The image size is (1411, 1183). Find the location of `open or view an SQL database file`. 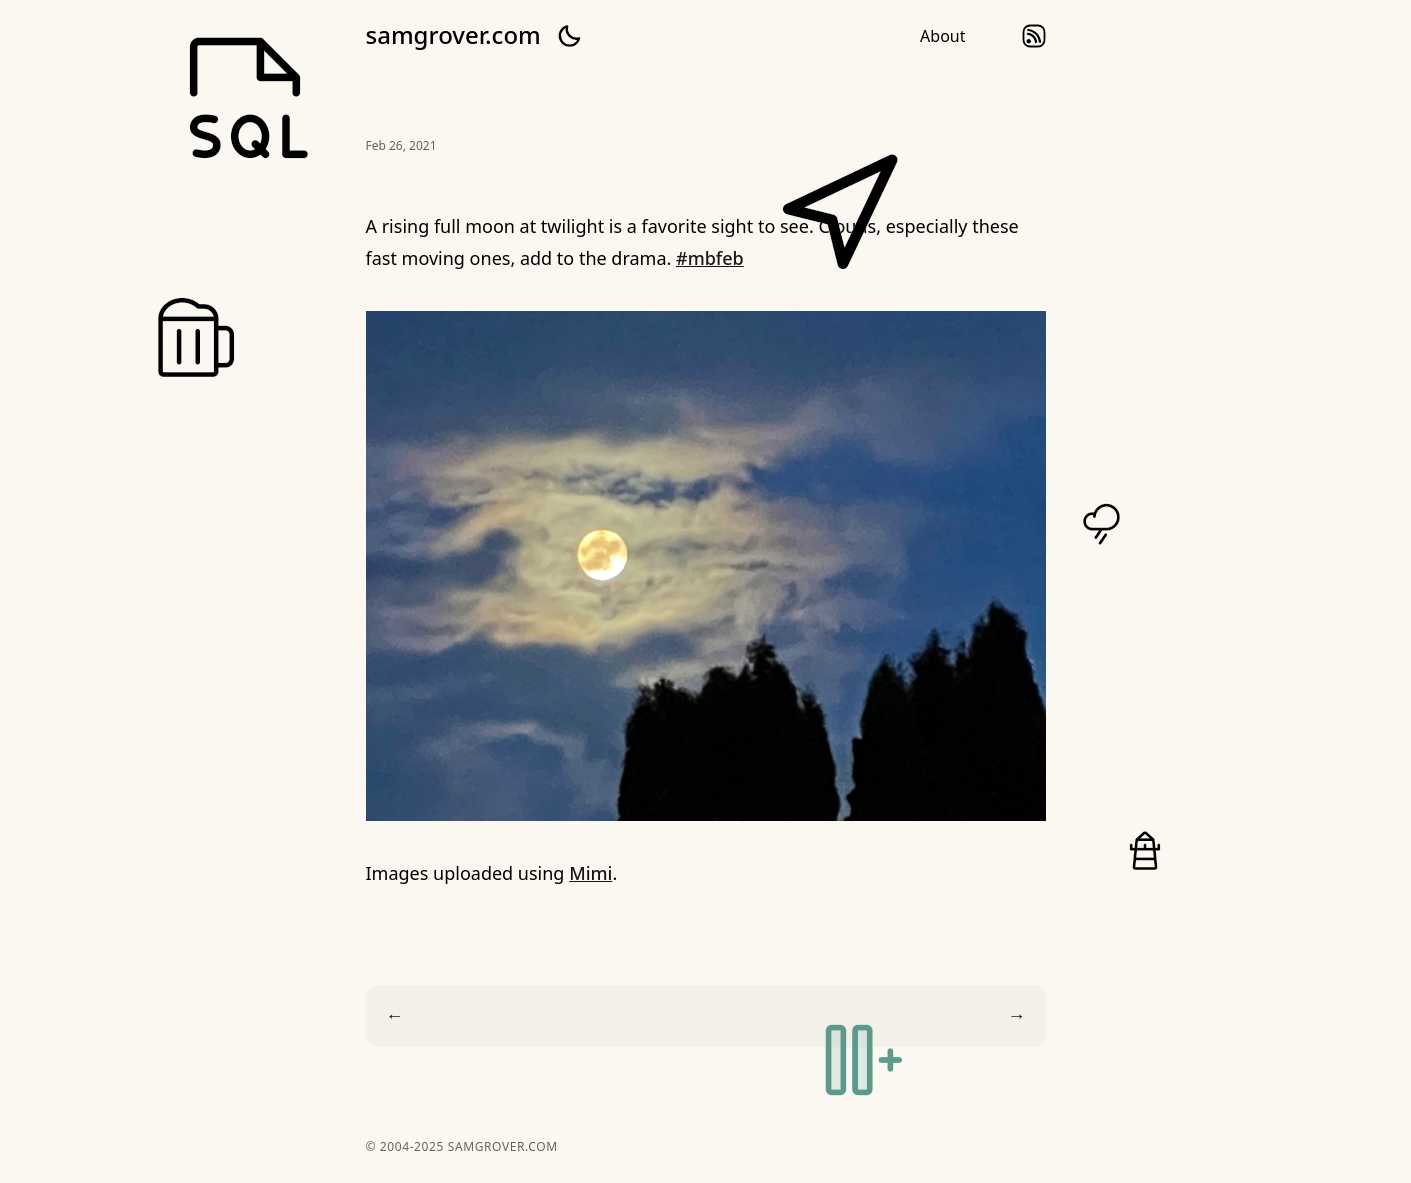

open or view an SQL database file is located at coordinates (245, 103).